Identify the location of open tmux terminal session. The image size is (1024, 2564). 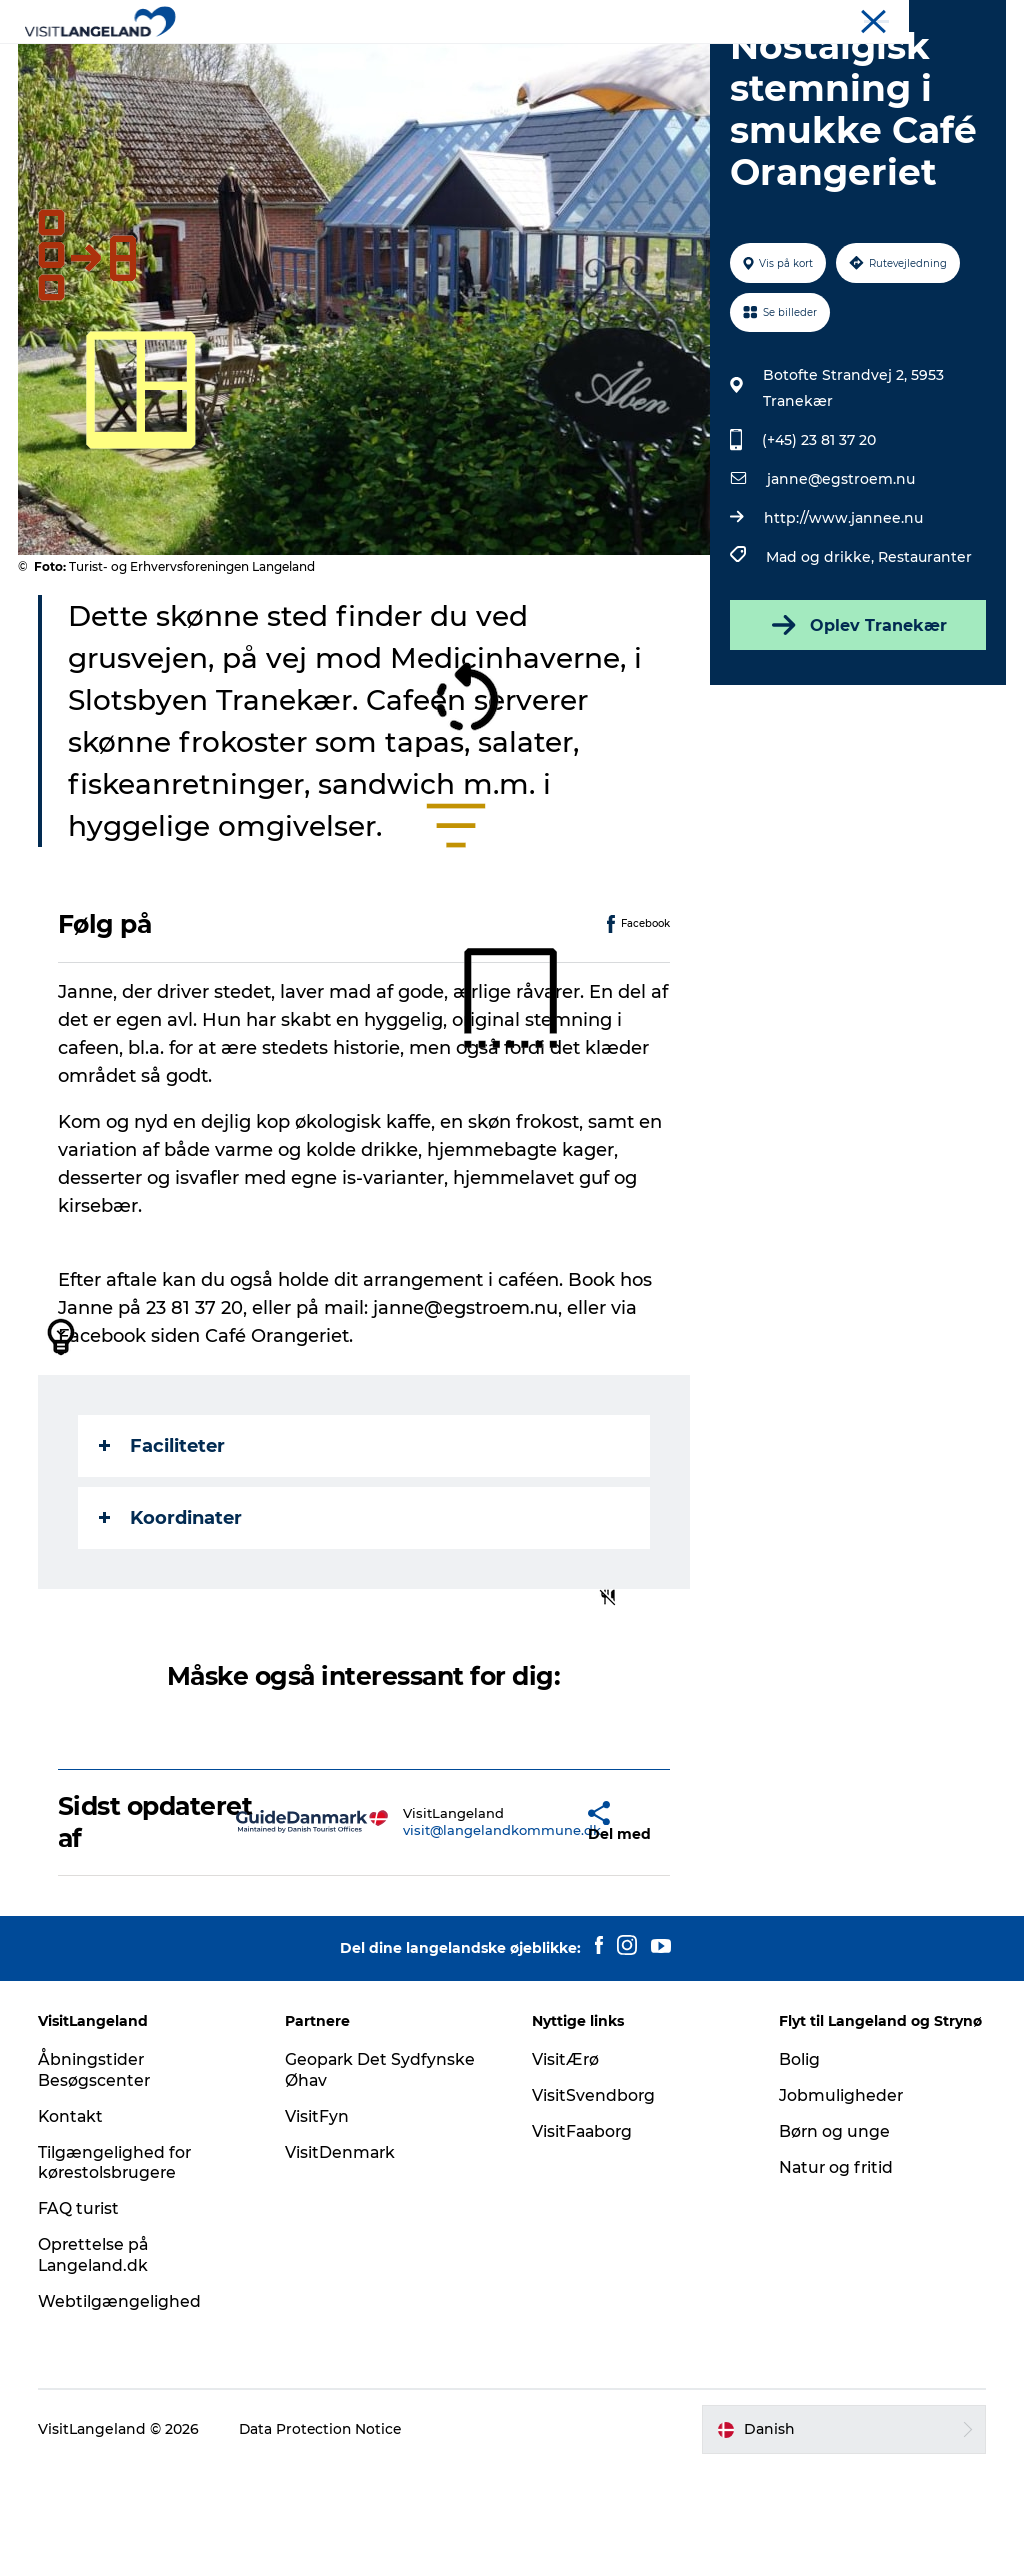
(145, 390).